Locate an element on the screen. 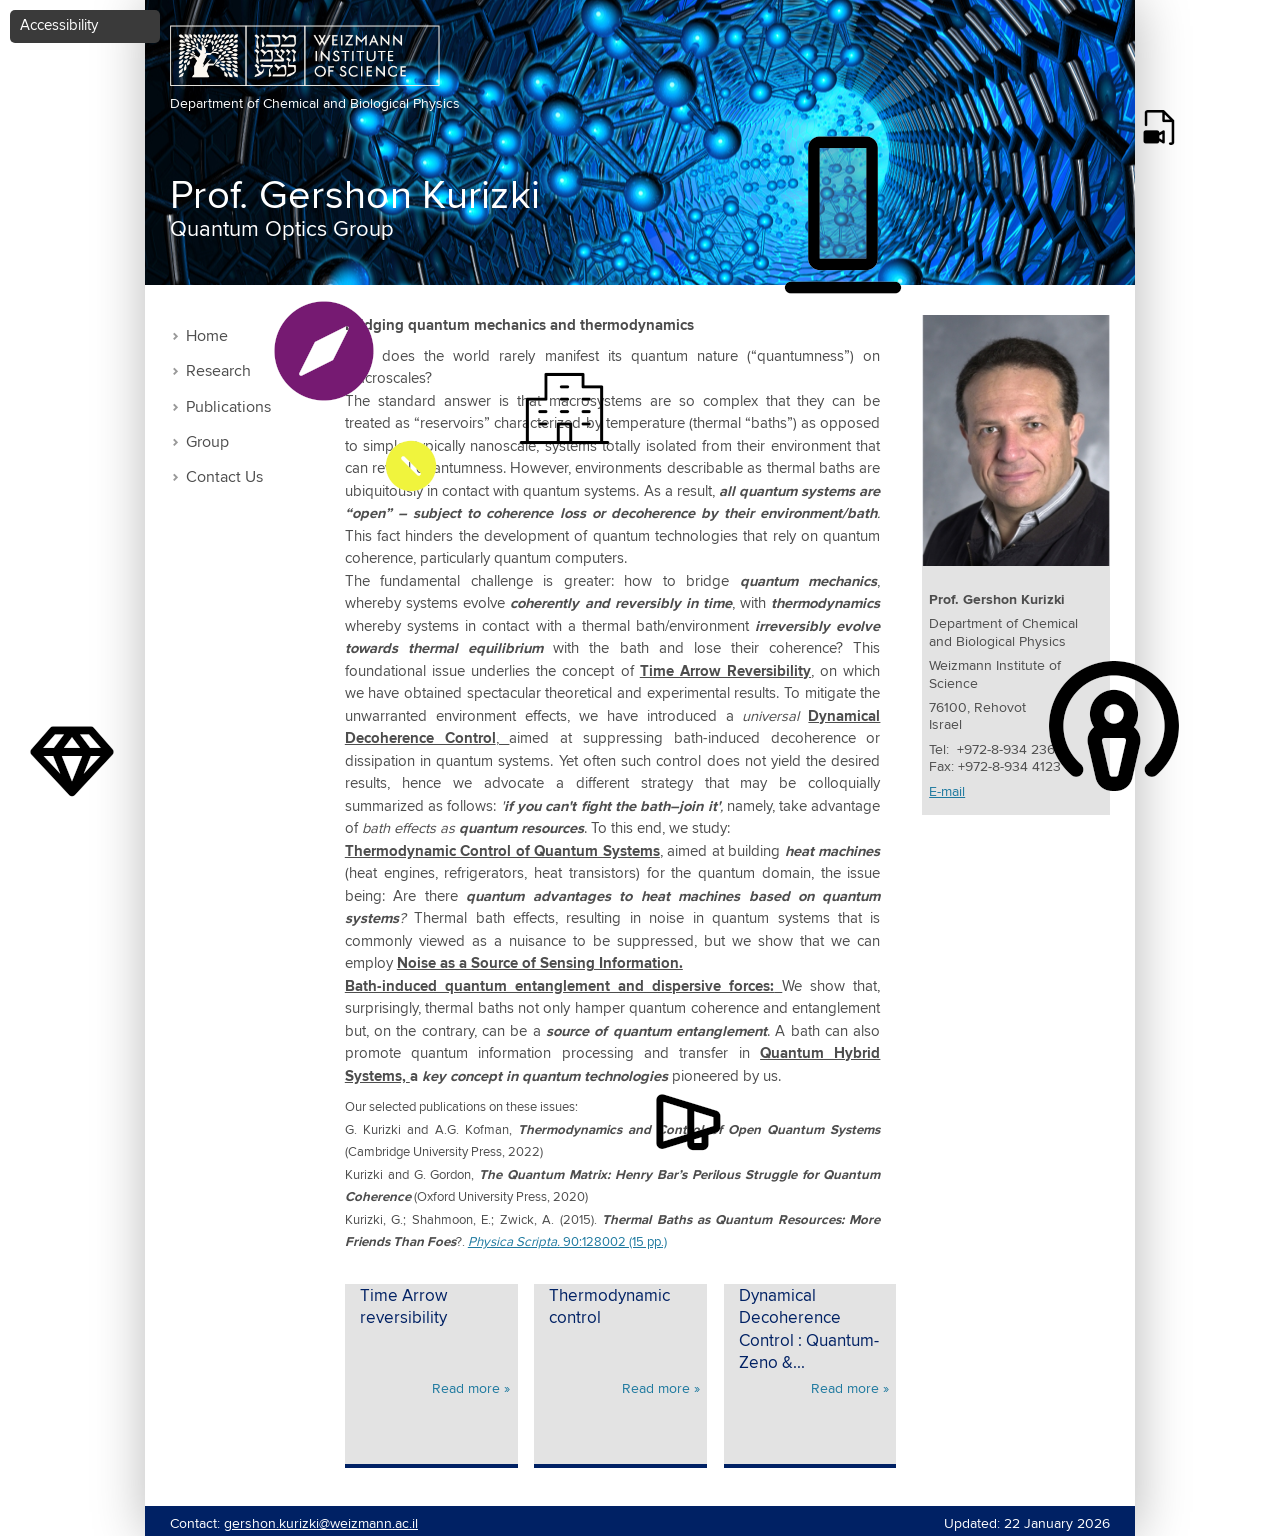 This screenshot has height=1536, width=1280. make an announcement or broadcast is located at coordinates (686, 1124).